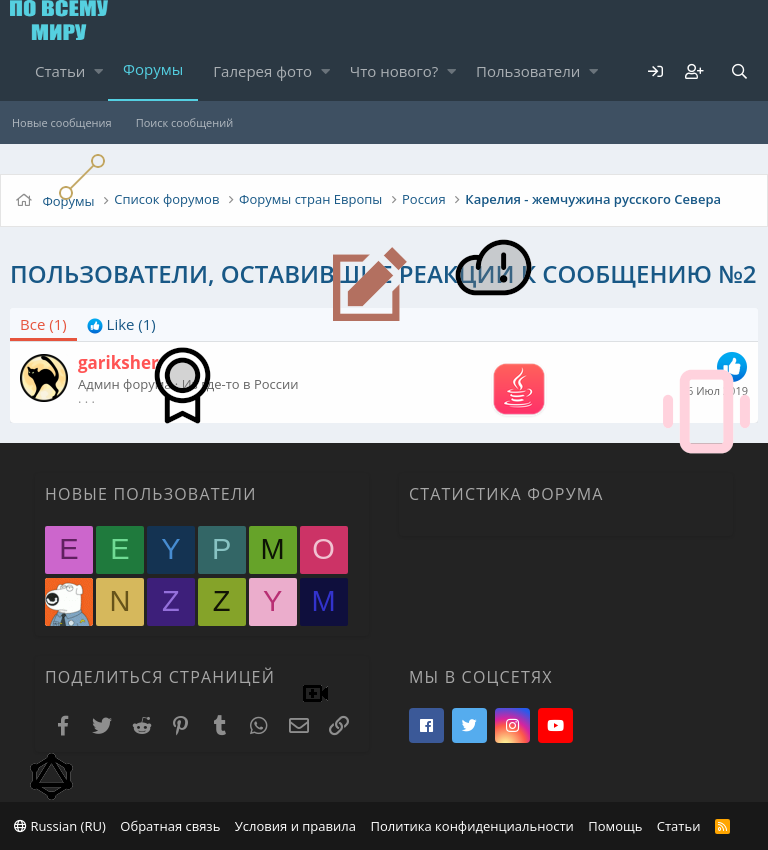 Image resolution: width=768 pixels, height=850 pixels. Describe the element at coordinates (315, 693) in the screenshot. I see `start a new video call` at that location.